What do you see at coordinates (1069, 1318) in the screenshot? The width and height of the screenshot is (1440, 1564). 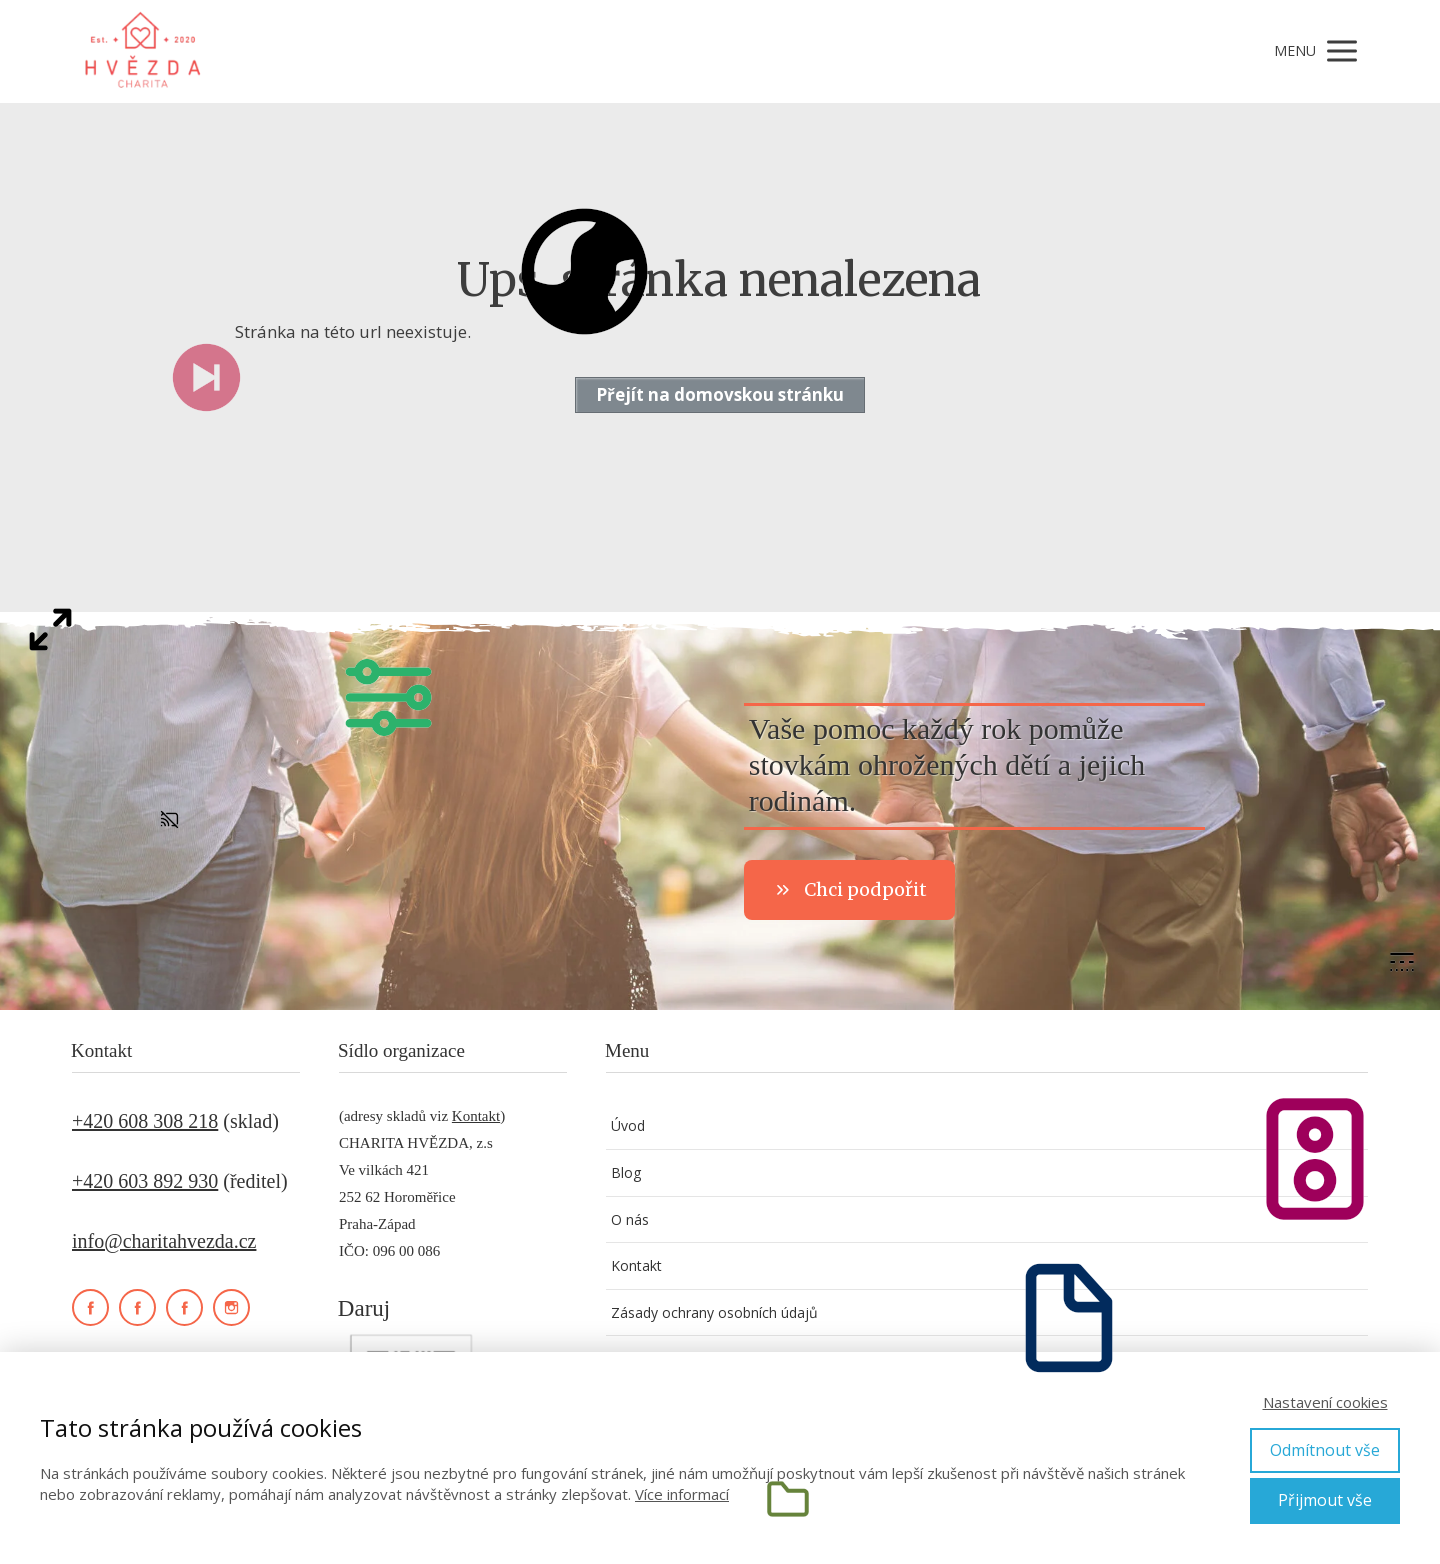 I see `view or open a file` at bounding box center [1069, 1318].